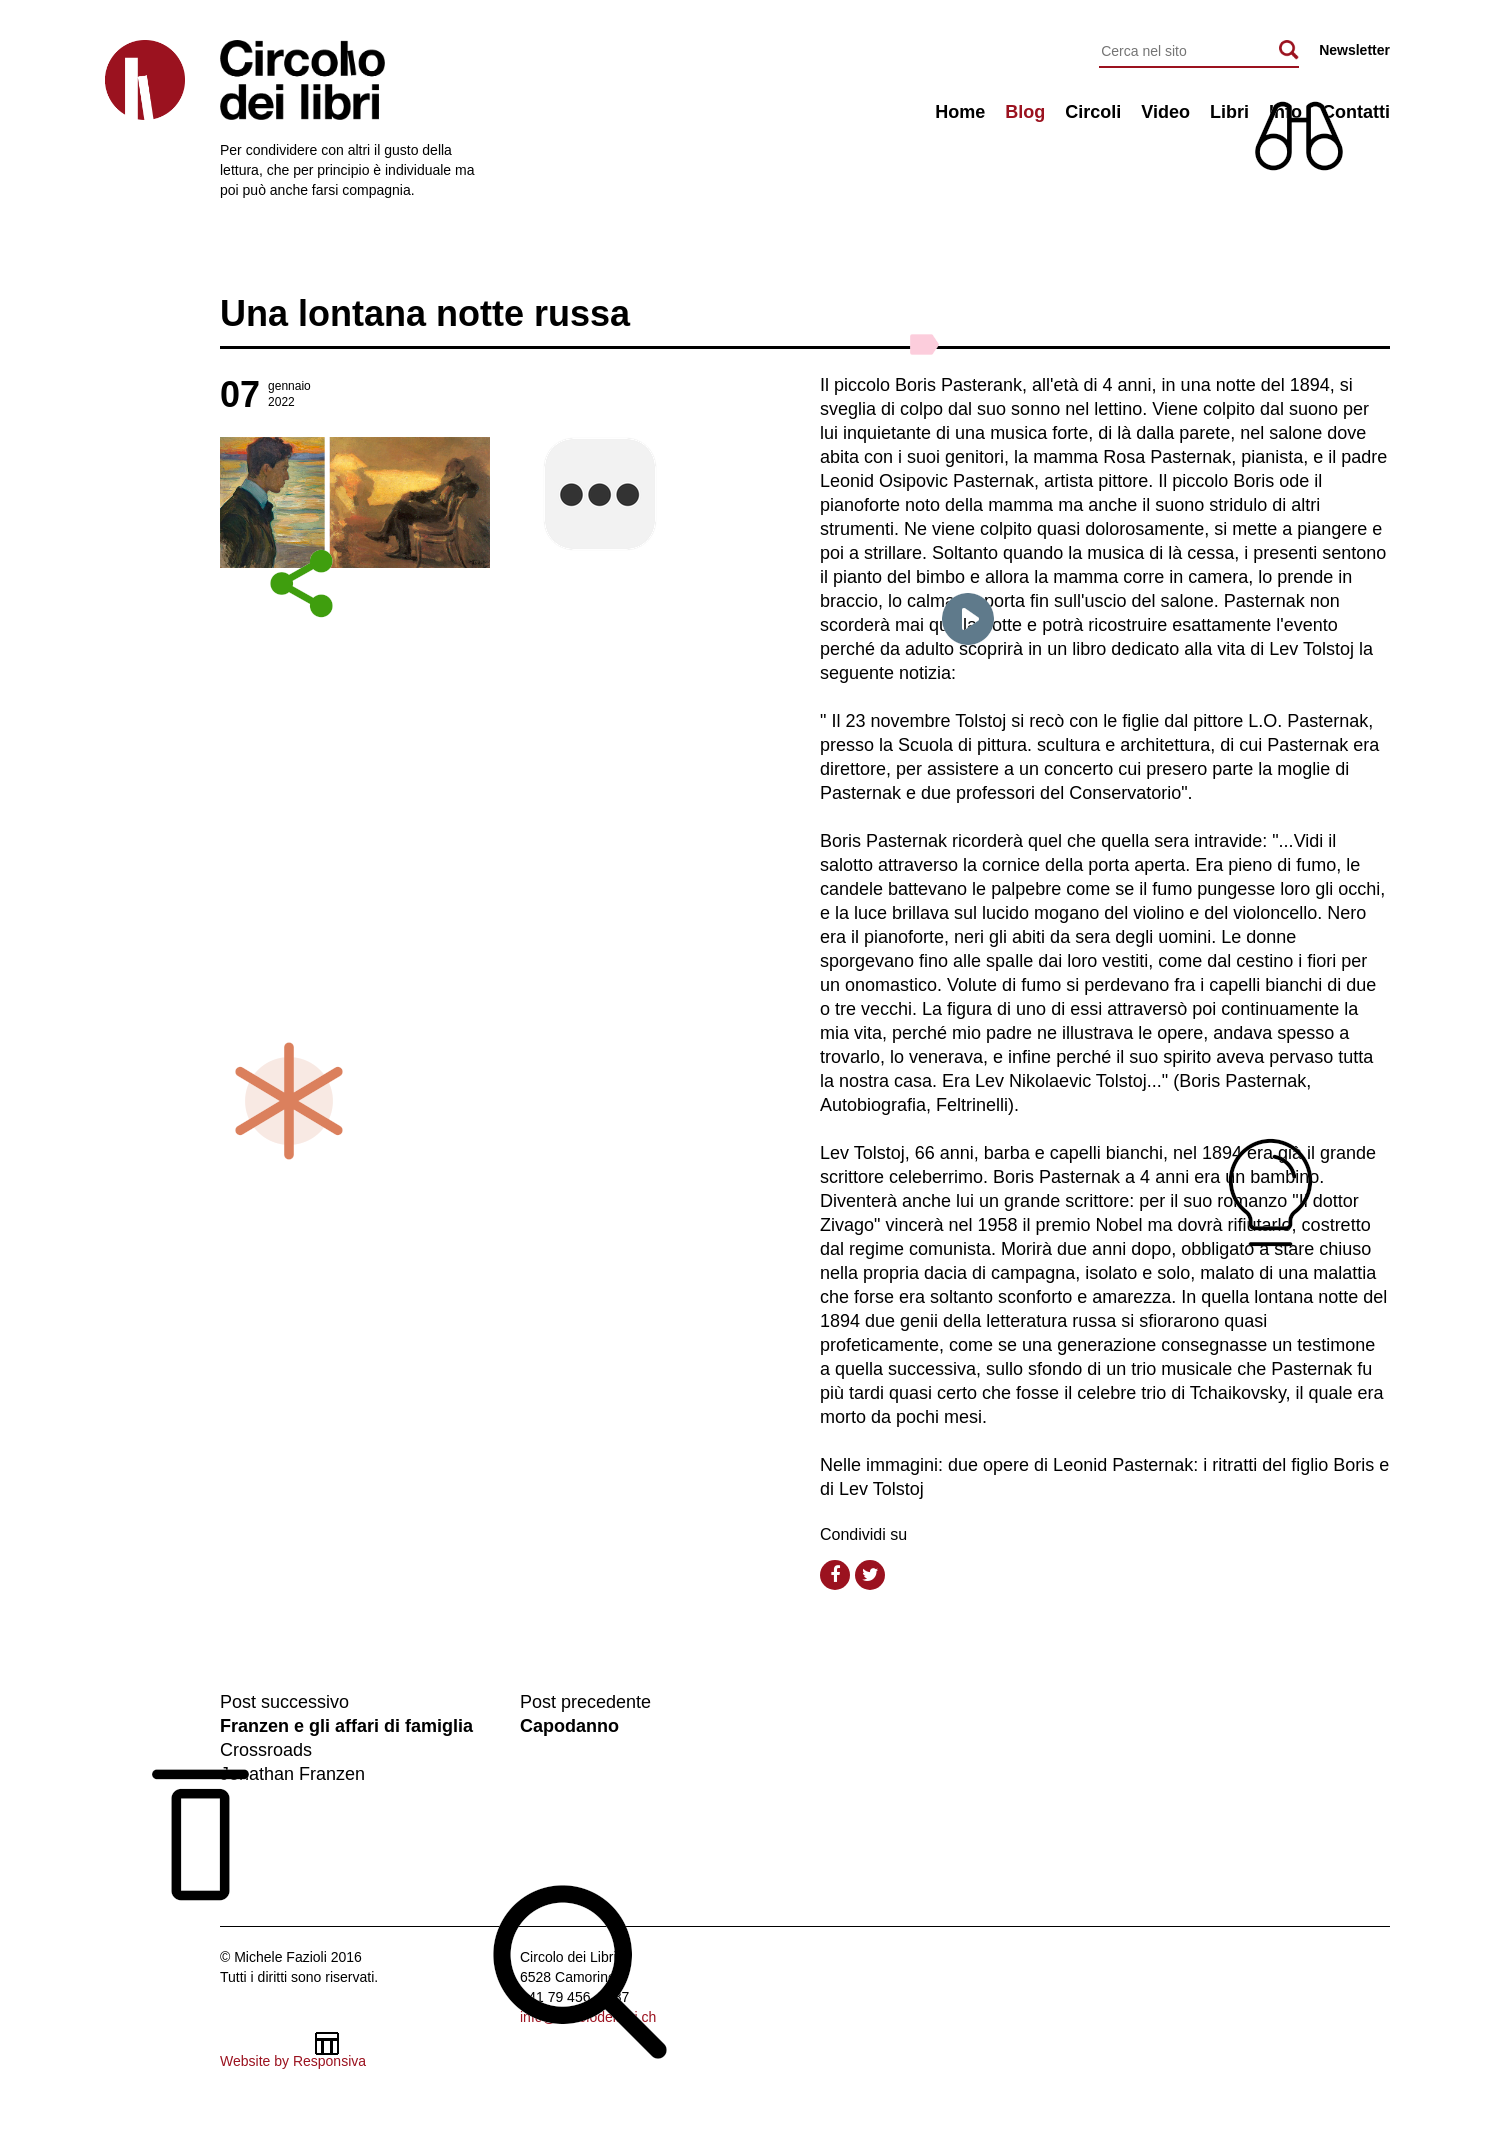 The width and height of the screenshot is (1510, 2135). What do you see at coordinates (1299, 136) in the screenshot?
I see `search or explore content` at bounding box center [1299, 136].